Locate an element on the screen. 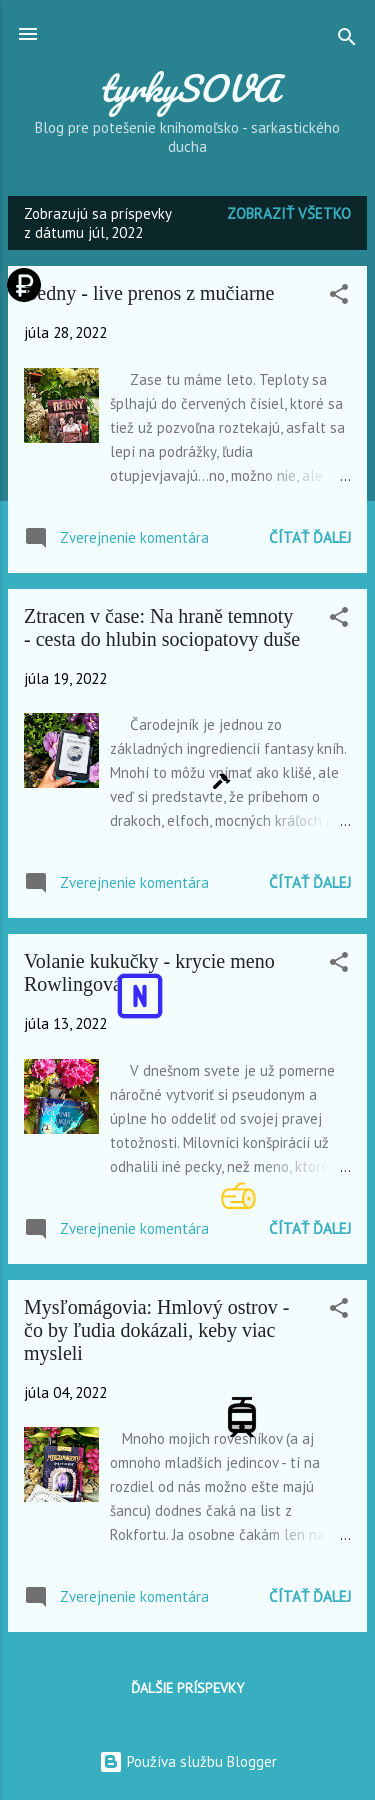  view price in russian rubles is located at coordinates (24, 285).